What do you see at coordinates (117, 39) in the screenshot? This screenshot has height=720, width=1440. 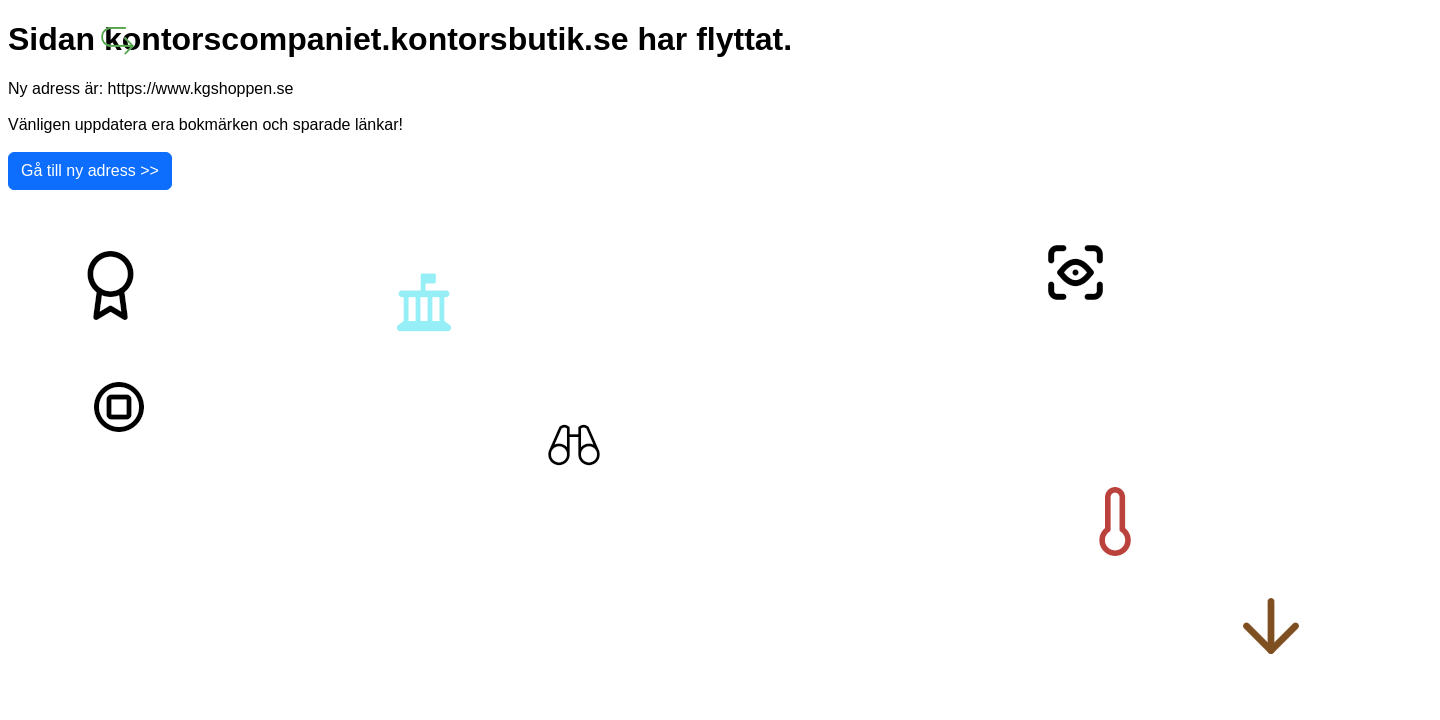 I see `redo or repeat last action` at bounding box center [117, 39].